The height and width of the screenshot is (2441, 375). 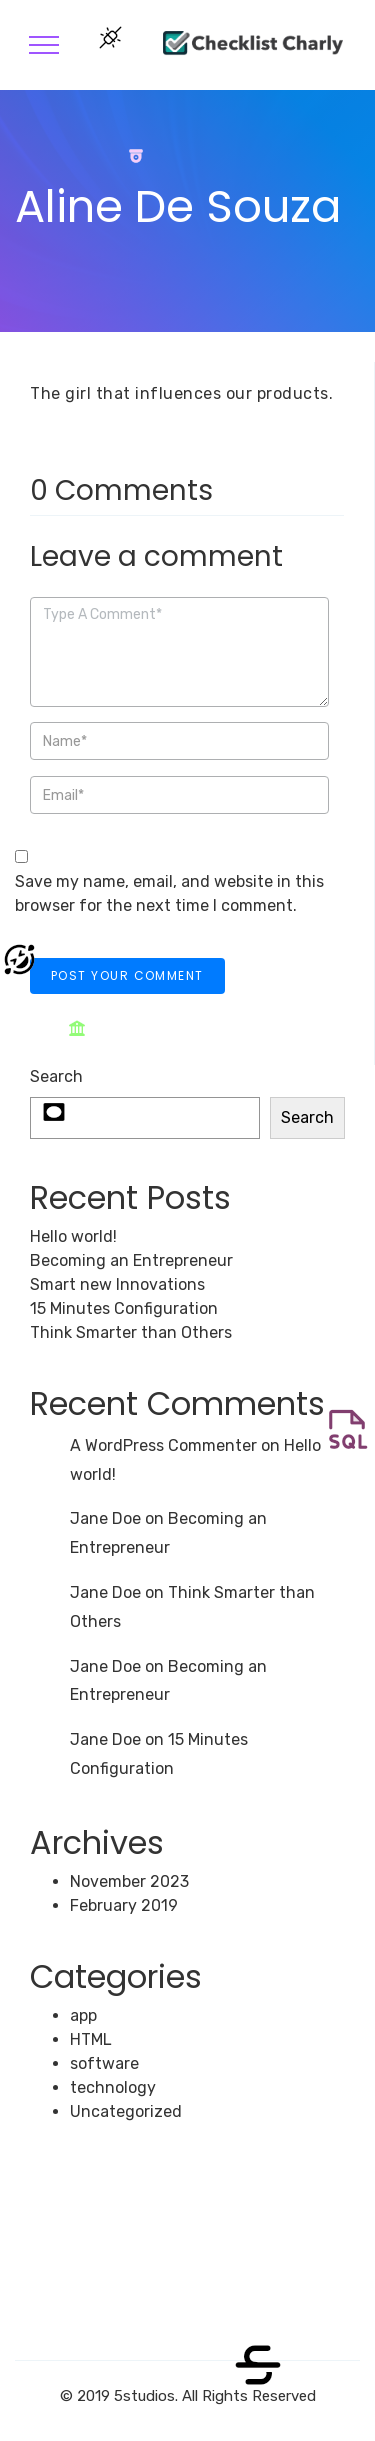 I want to click on apply vignette effect to image, so click(x=54, y=1112).